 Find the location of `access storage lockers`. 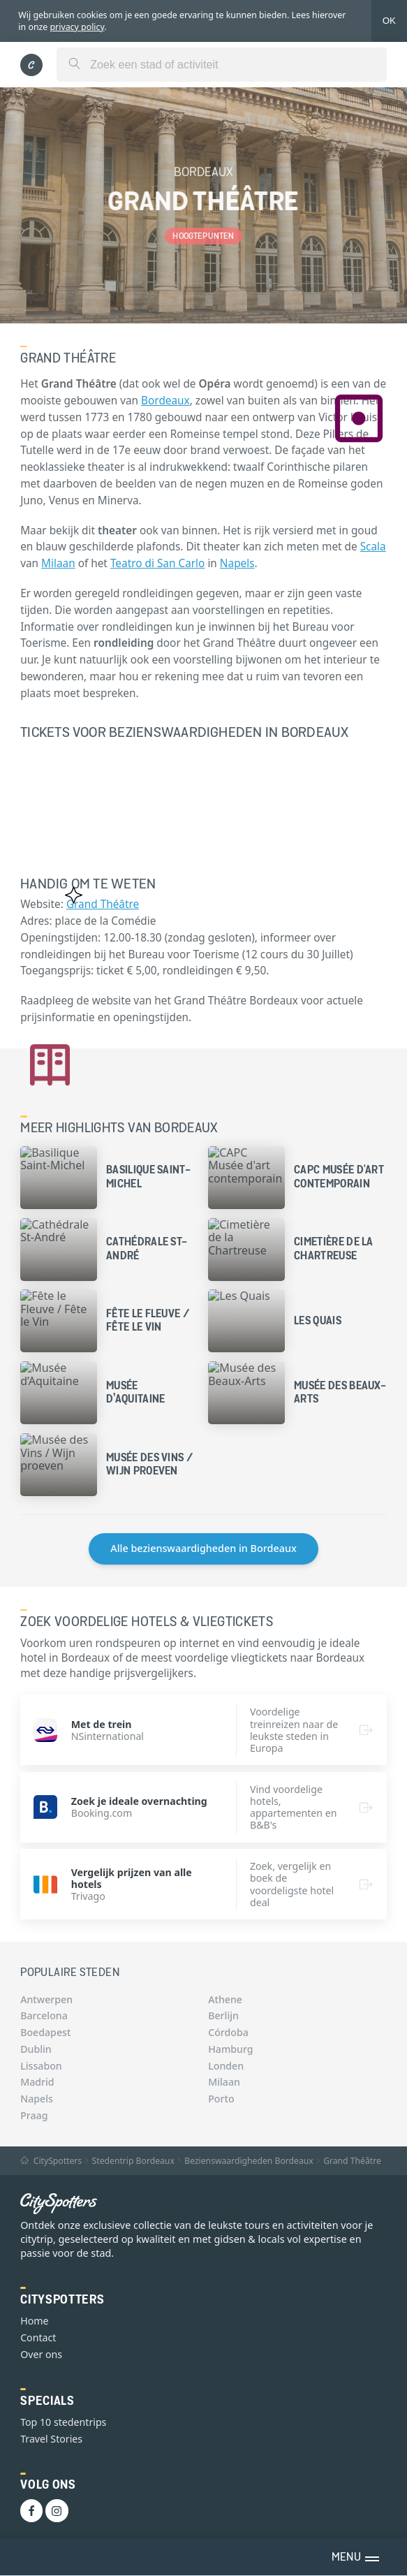

access storage lockers is located at coordinates (50, 1064).